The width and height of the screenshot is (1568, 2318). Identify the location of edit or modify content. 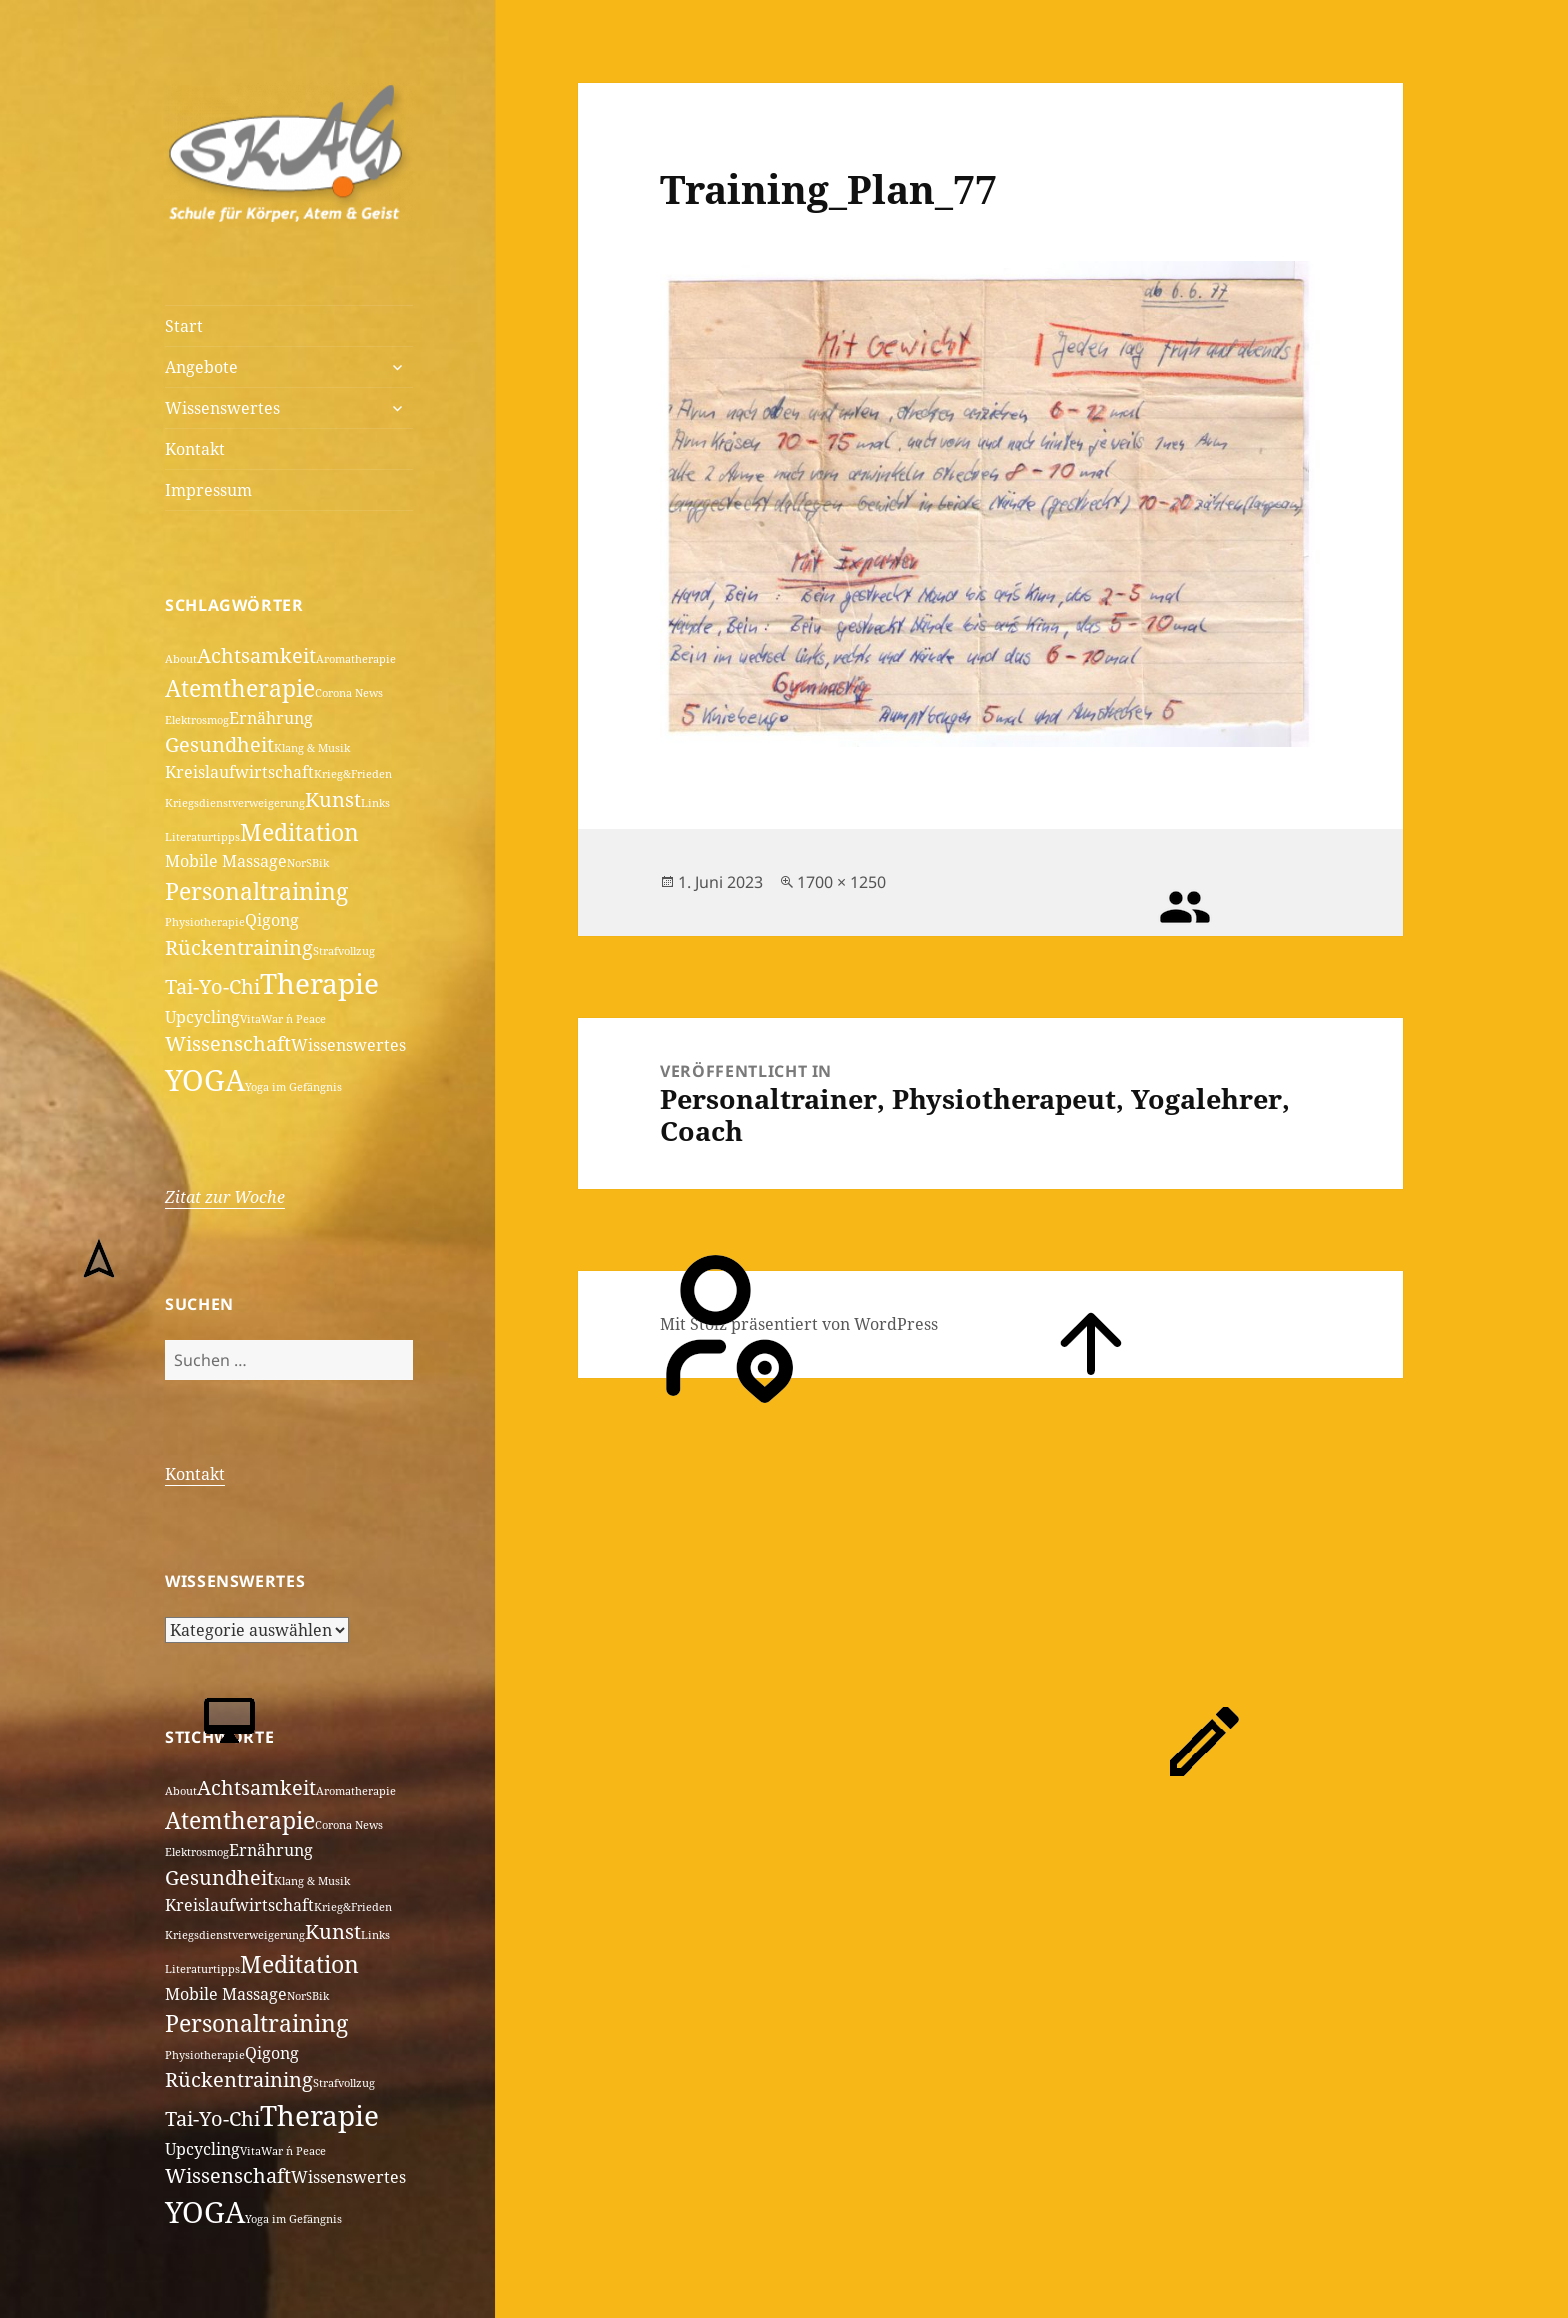
(1204, 1741).